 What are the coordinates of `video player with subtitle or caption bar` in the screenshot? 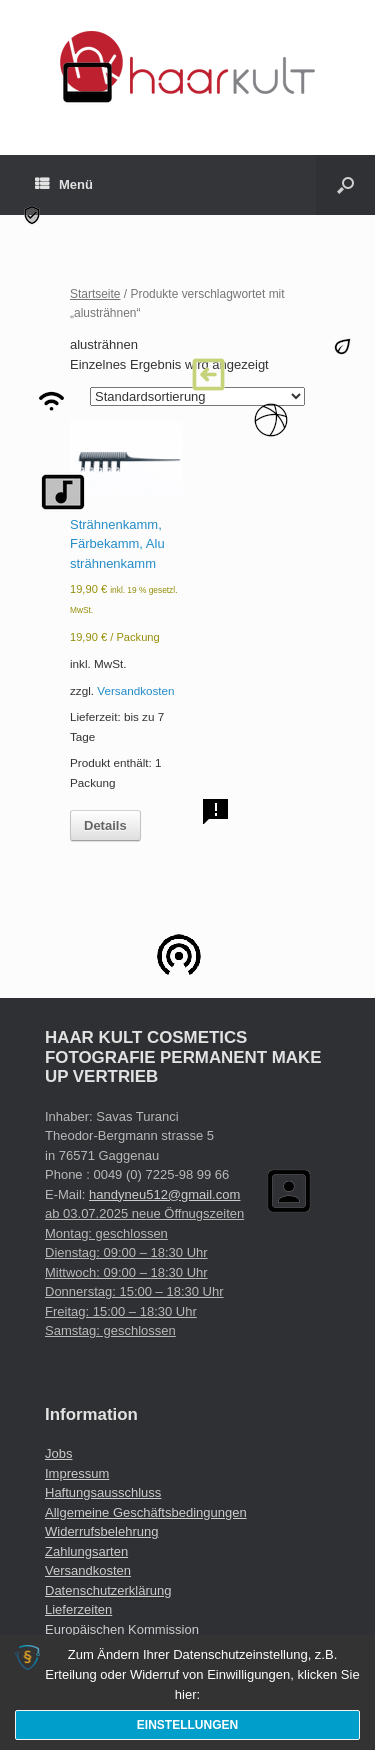 It's located at (87, 82).